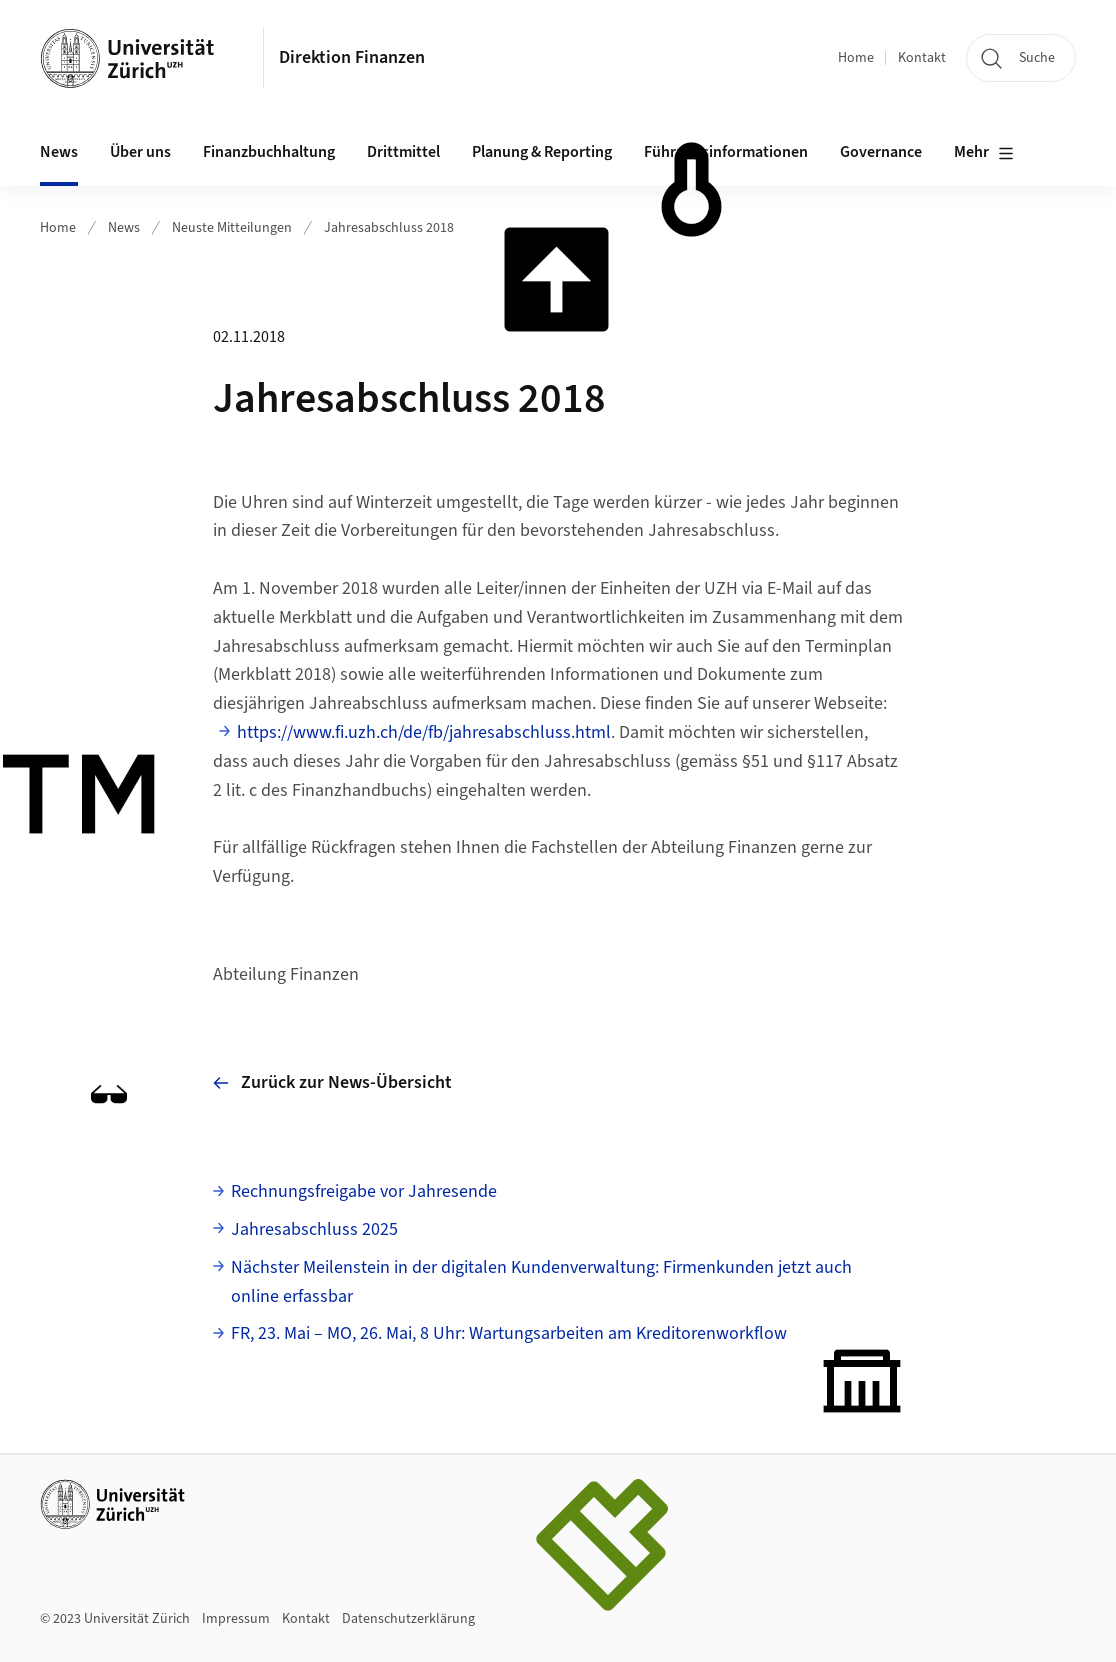 This screenshot has height=1662, width=1116. What do you see at coordinates (691, 189) in the screenshot?
I see `indicates high temperature or heat warning` at bounding box center [691, 189].